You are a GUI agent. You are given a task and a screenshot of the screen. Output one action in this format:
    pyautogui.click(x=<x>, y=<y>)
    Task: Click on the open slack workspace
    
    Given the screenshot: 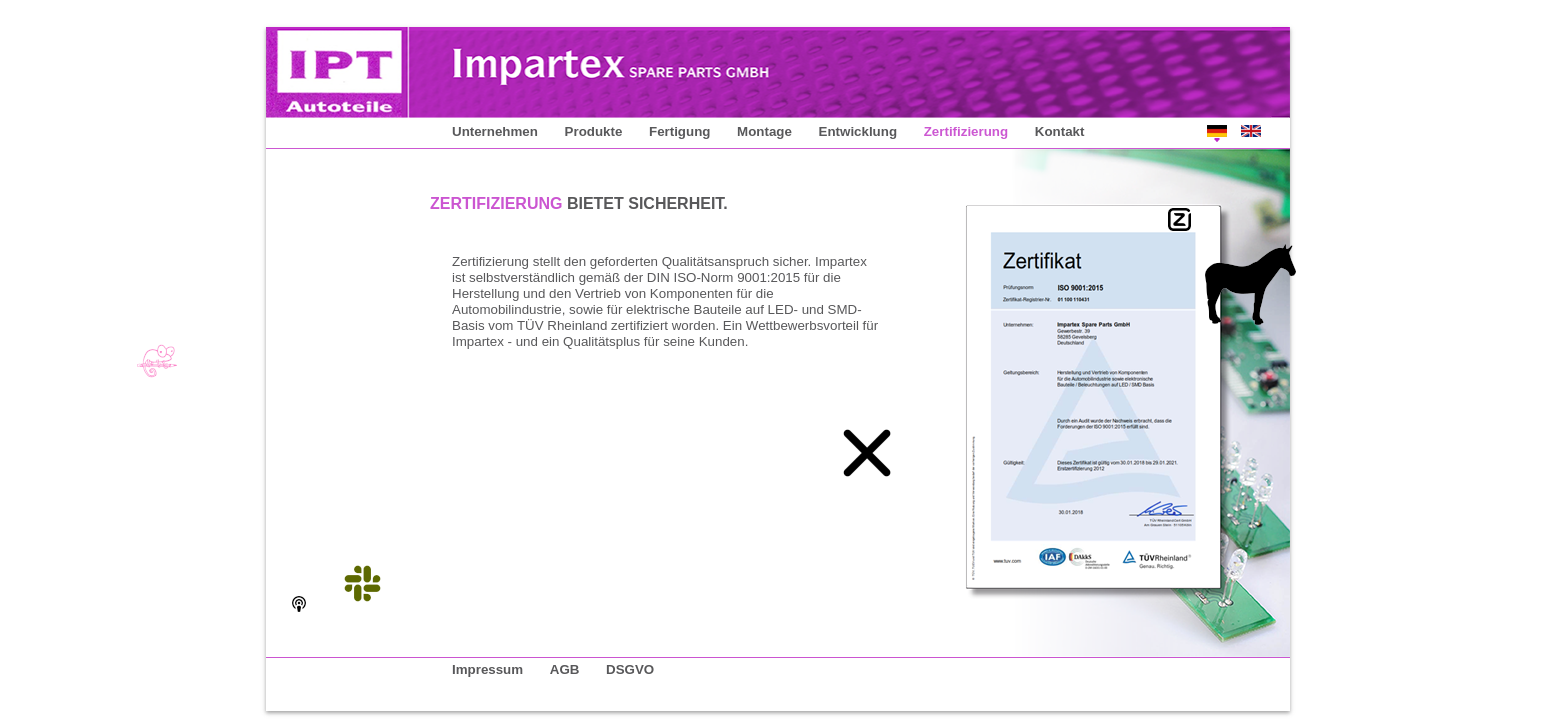 What is the action you would take?
    pyautogui.click(x=362, y=583)
    